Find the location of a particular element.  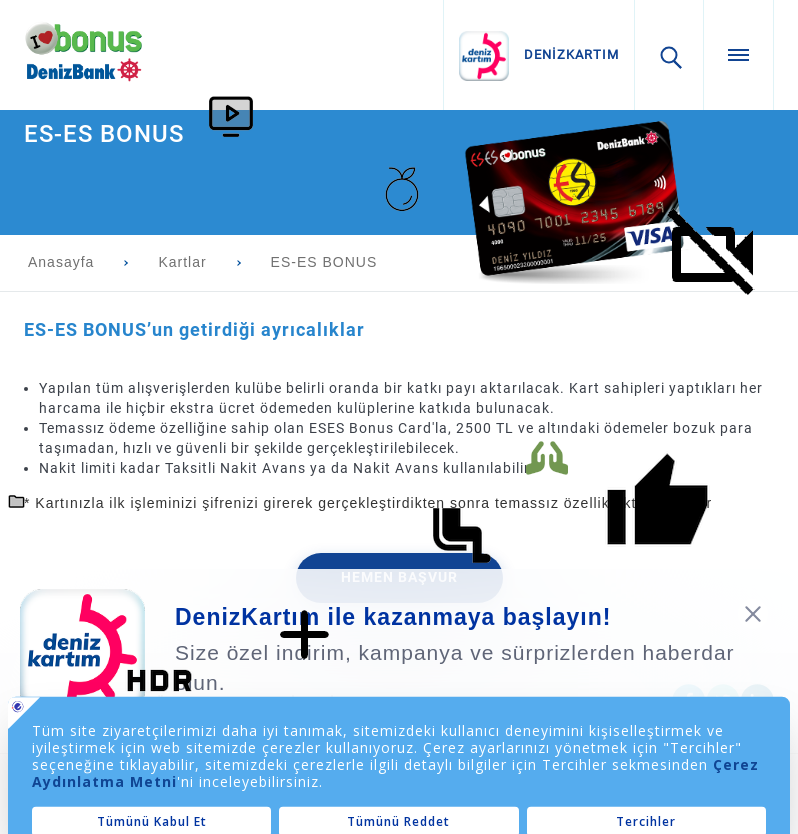

select orange flavor or citrus option is located at coordinates (402, 190).